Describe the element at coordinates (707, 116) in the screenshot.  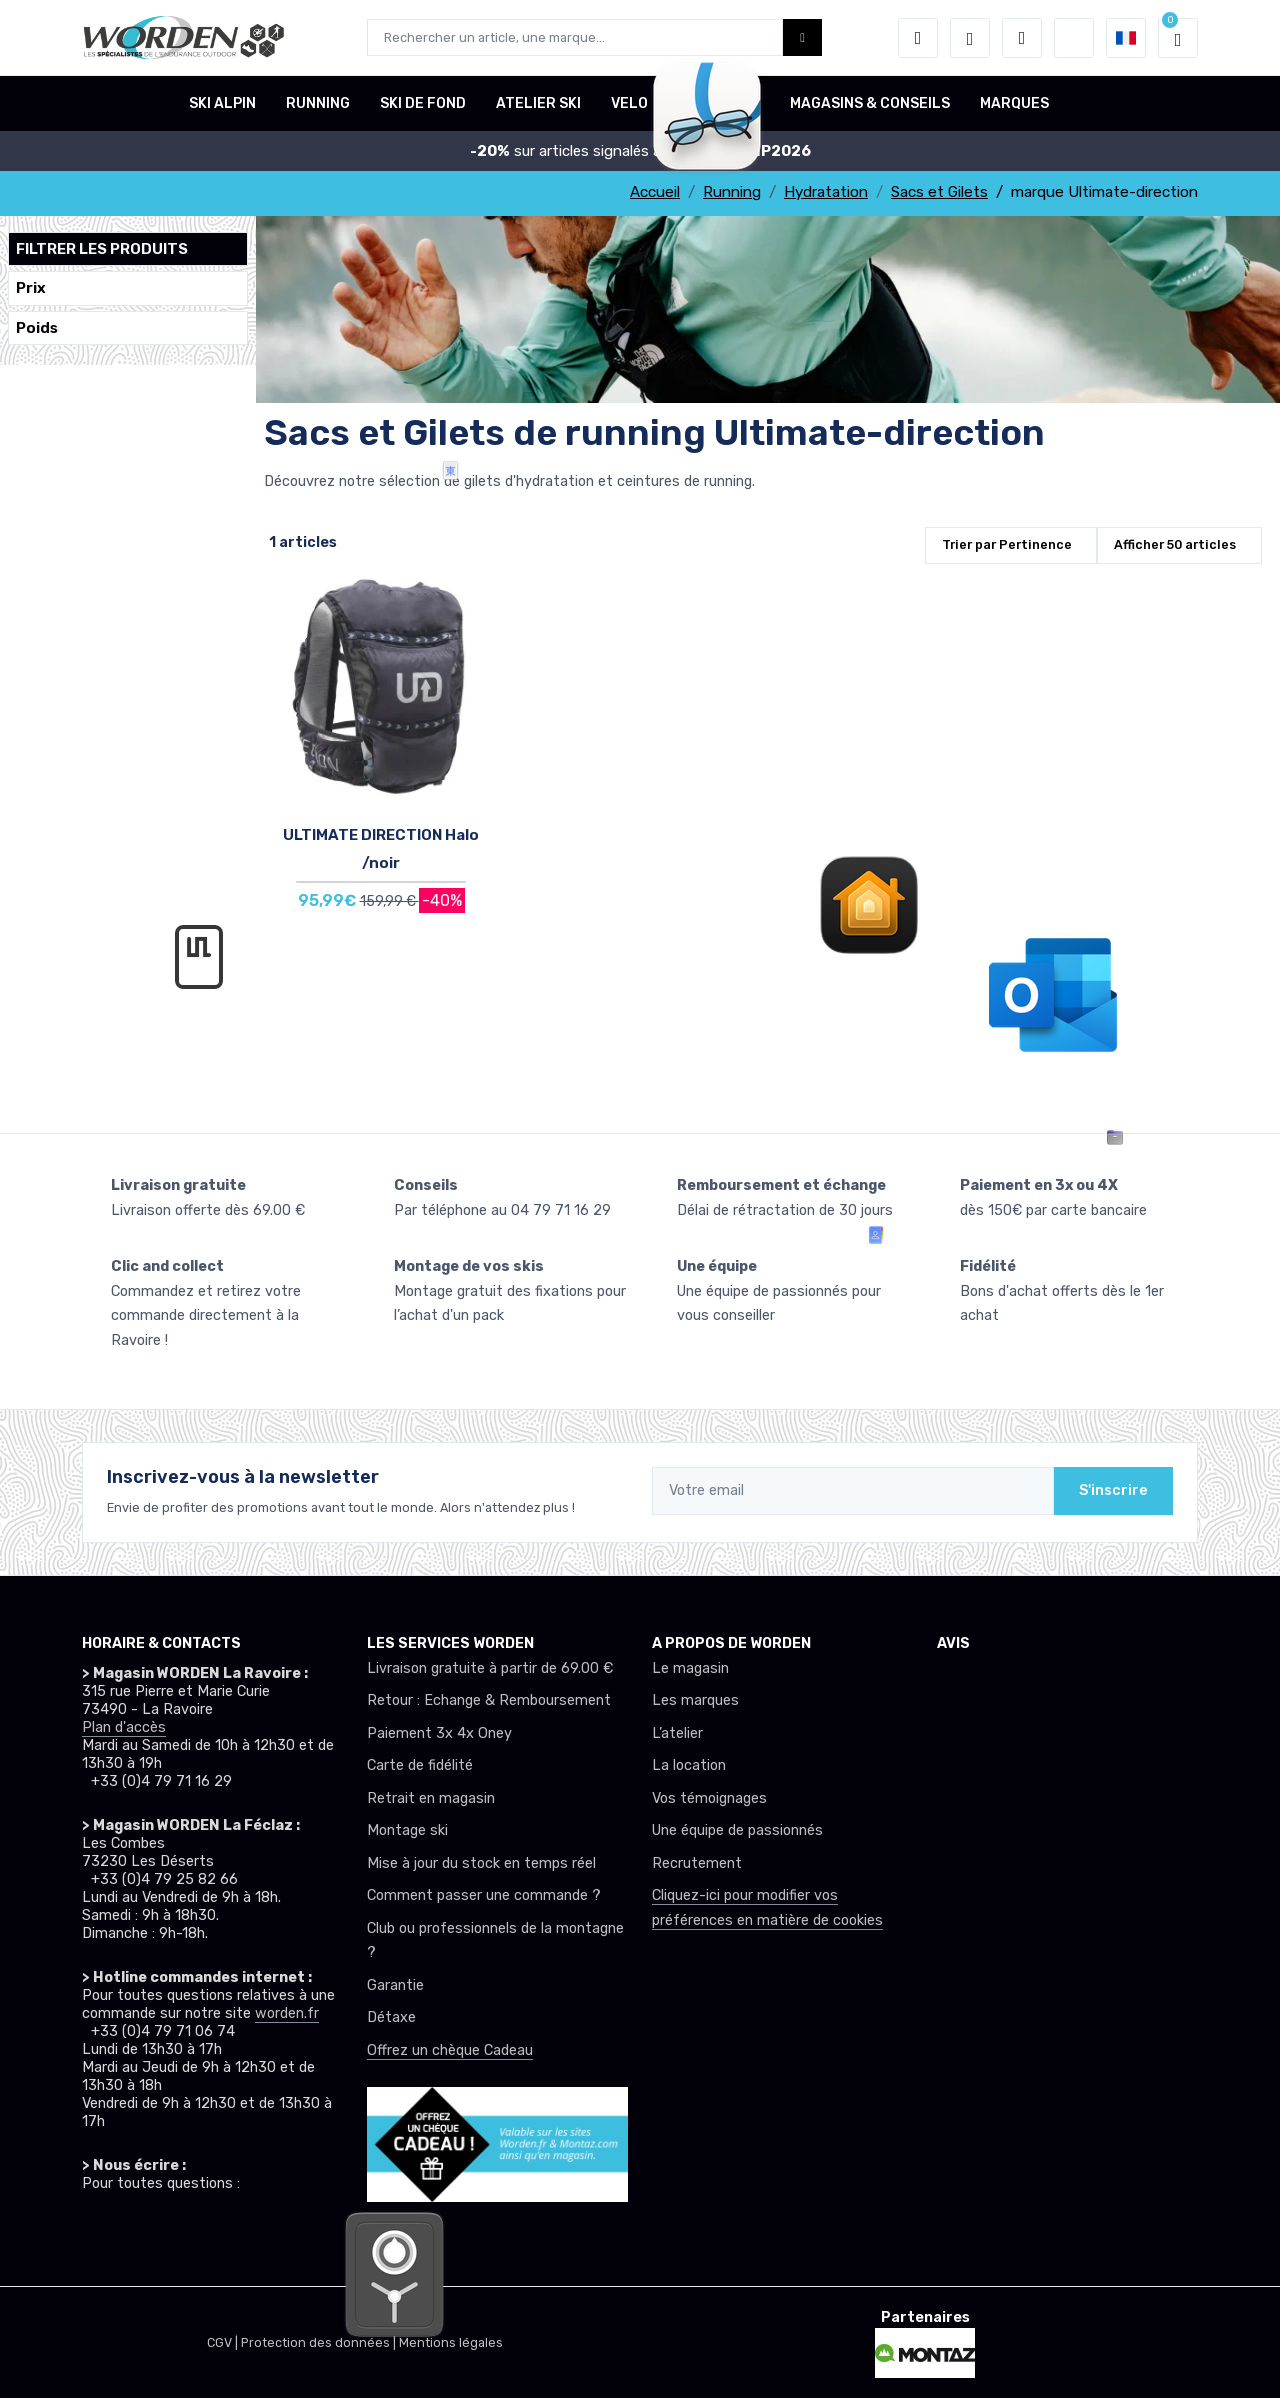
I see `open okular document viewer` at that location.